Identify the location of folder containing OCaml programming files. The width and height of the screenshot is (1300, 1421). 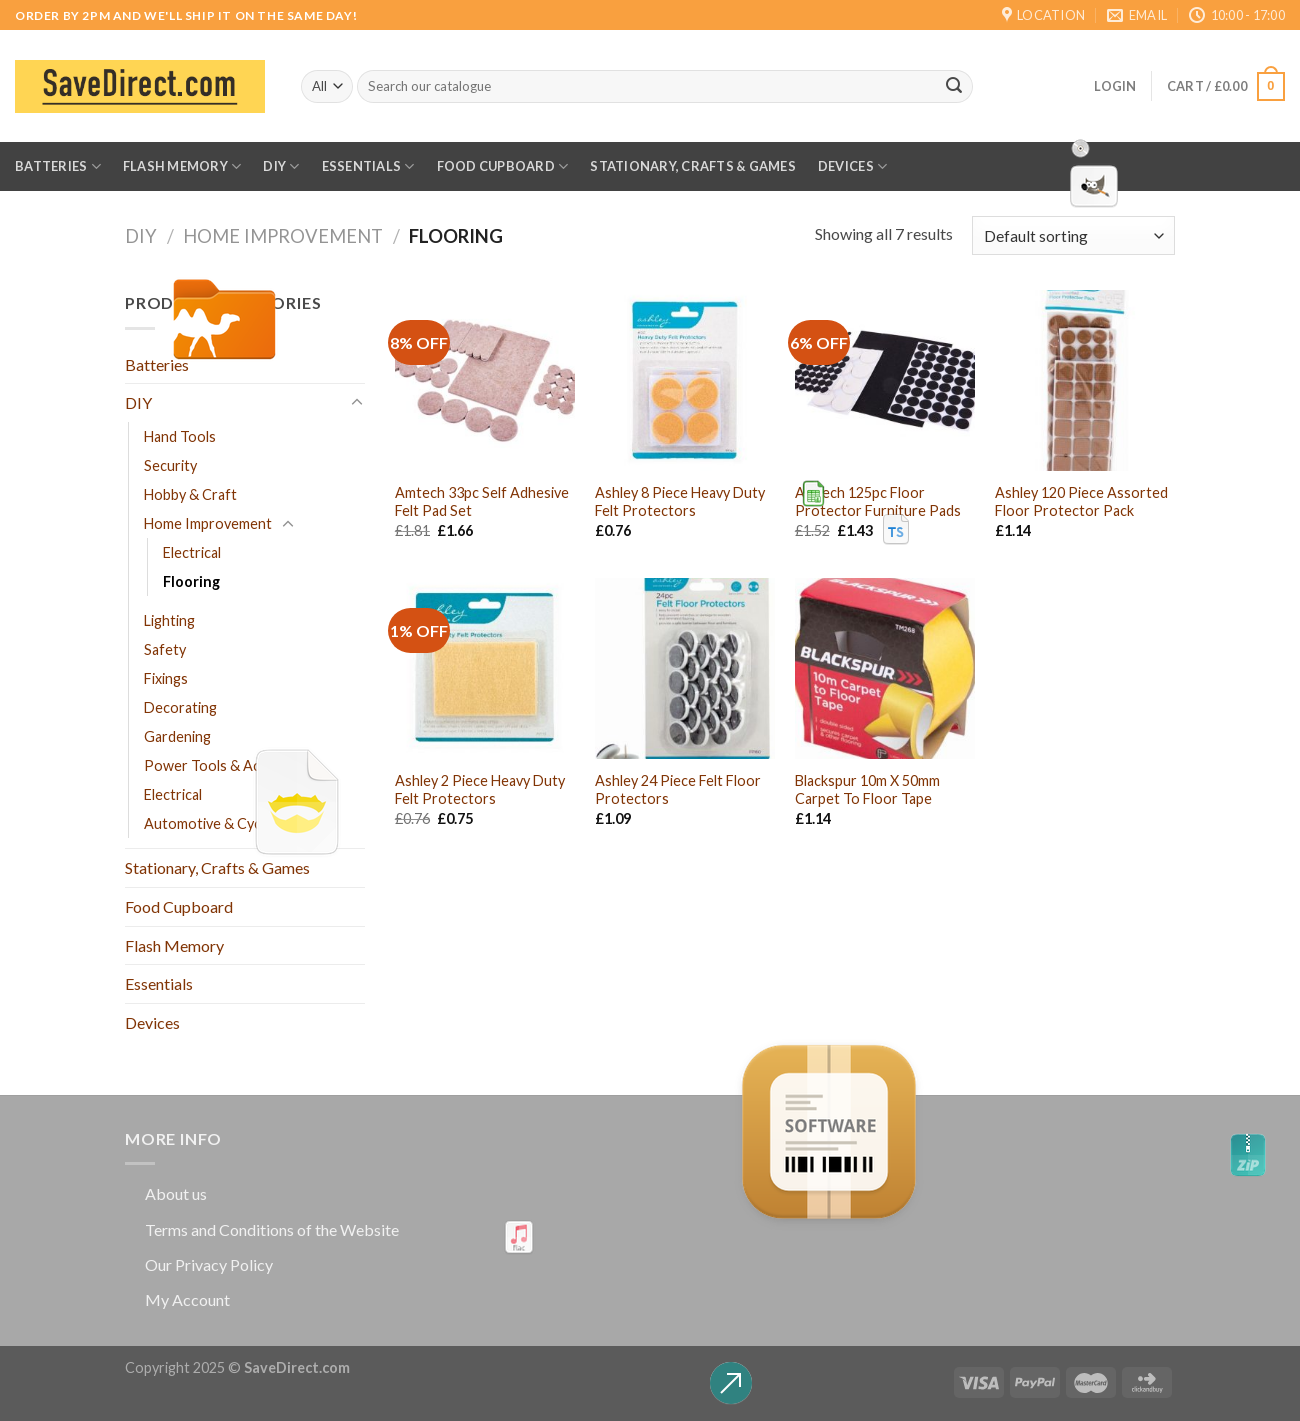
(224, 322).